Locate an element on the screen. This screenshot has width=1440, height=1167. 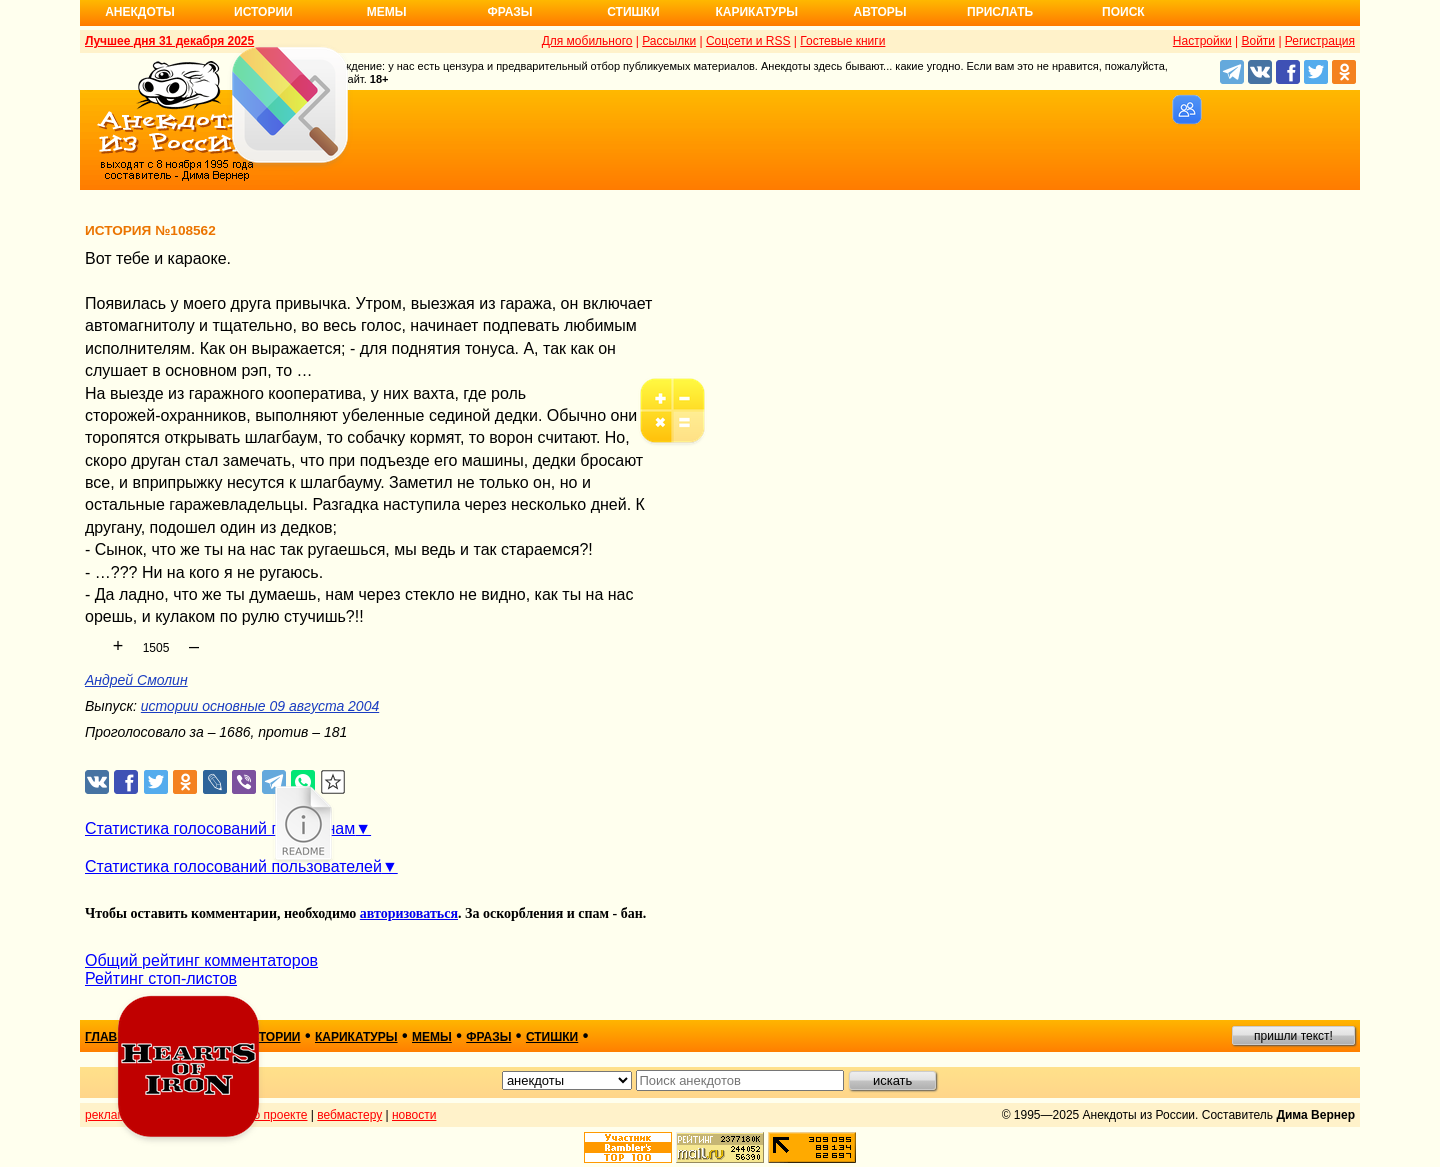
open pcb calculator app is located at coordinates (672, 410).